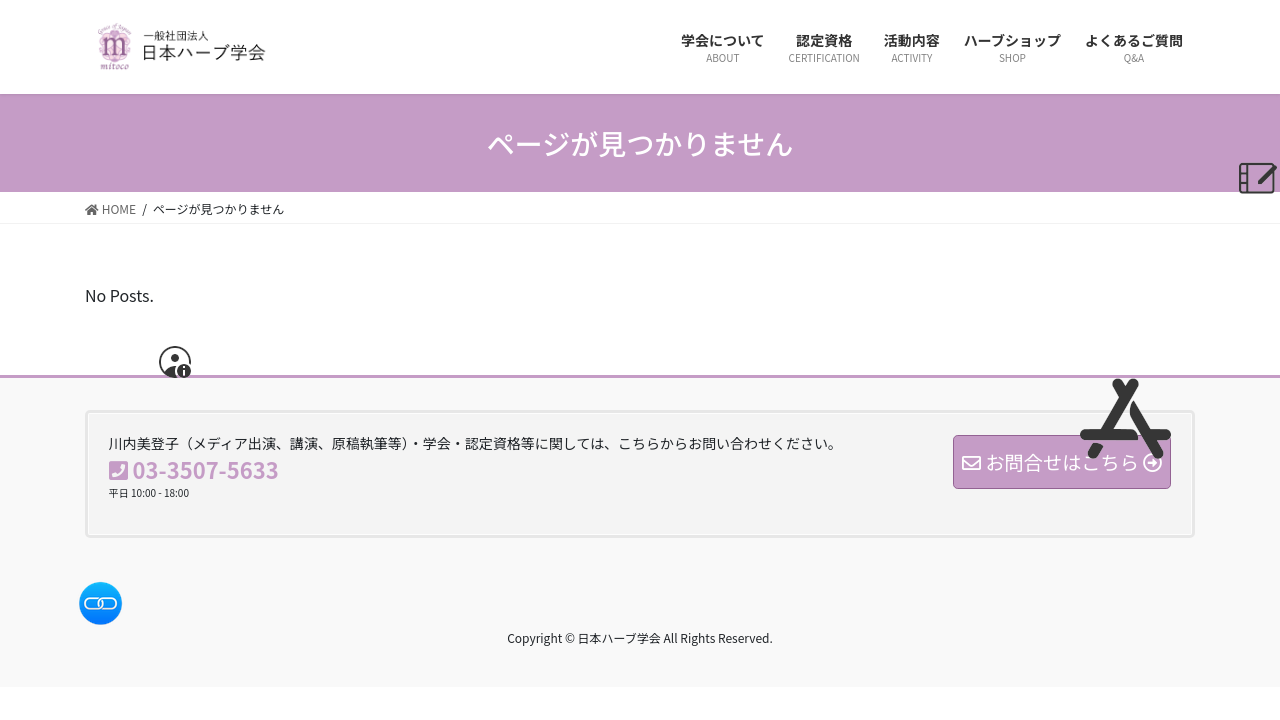 Image resolution: width=1280 pixels, height=720 pixels. Describe the element at coordinates (1125, 417) in the screenshot. I see `open the app store` at that location.